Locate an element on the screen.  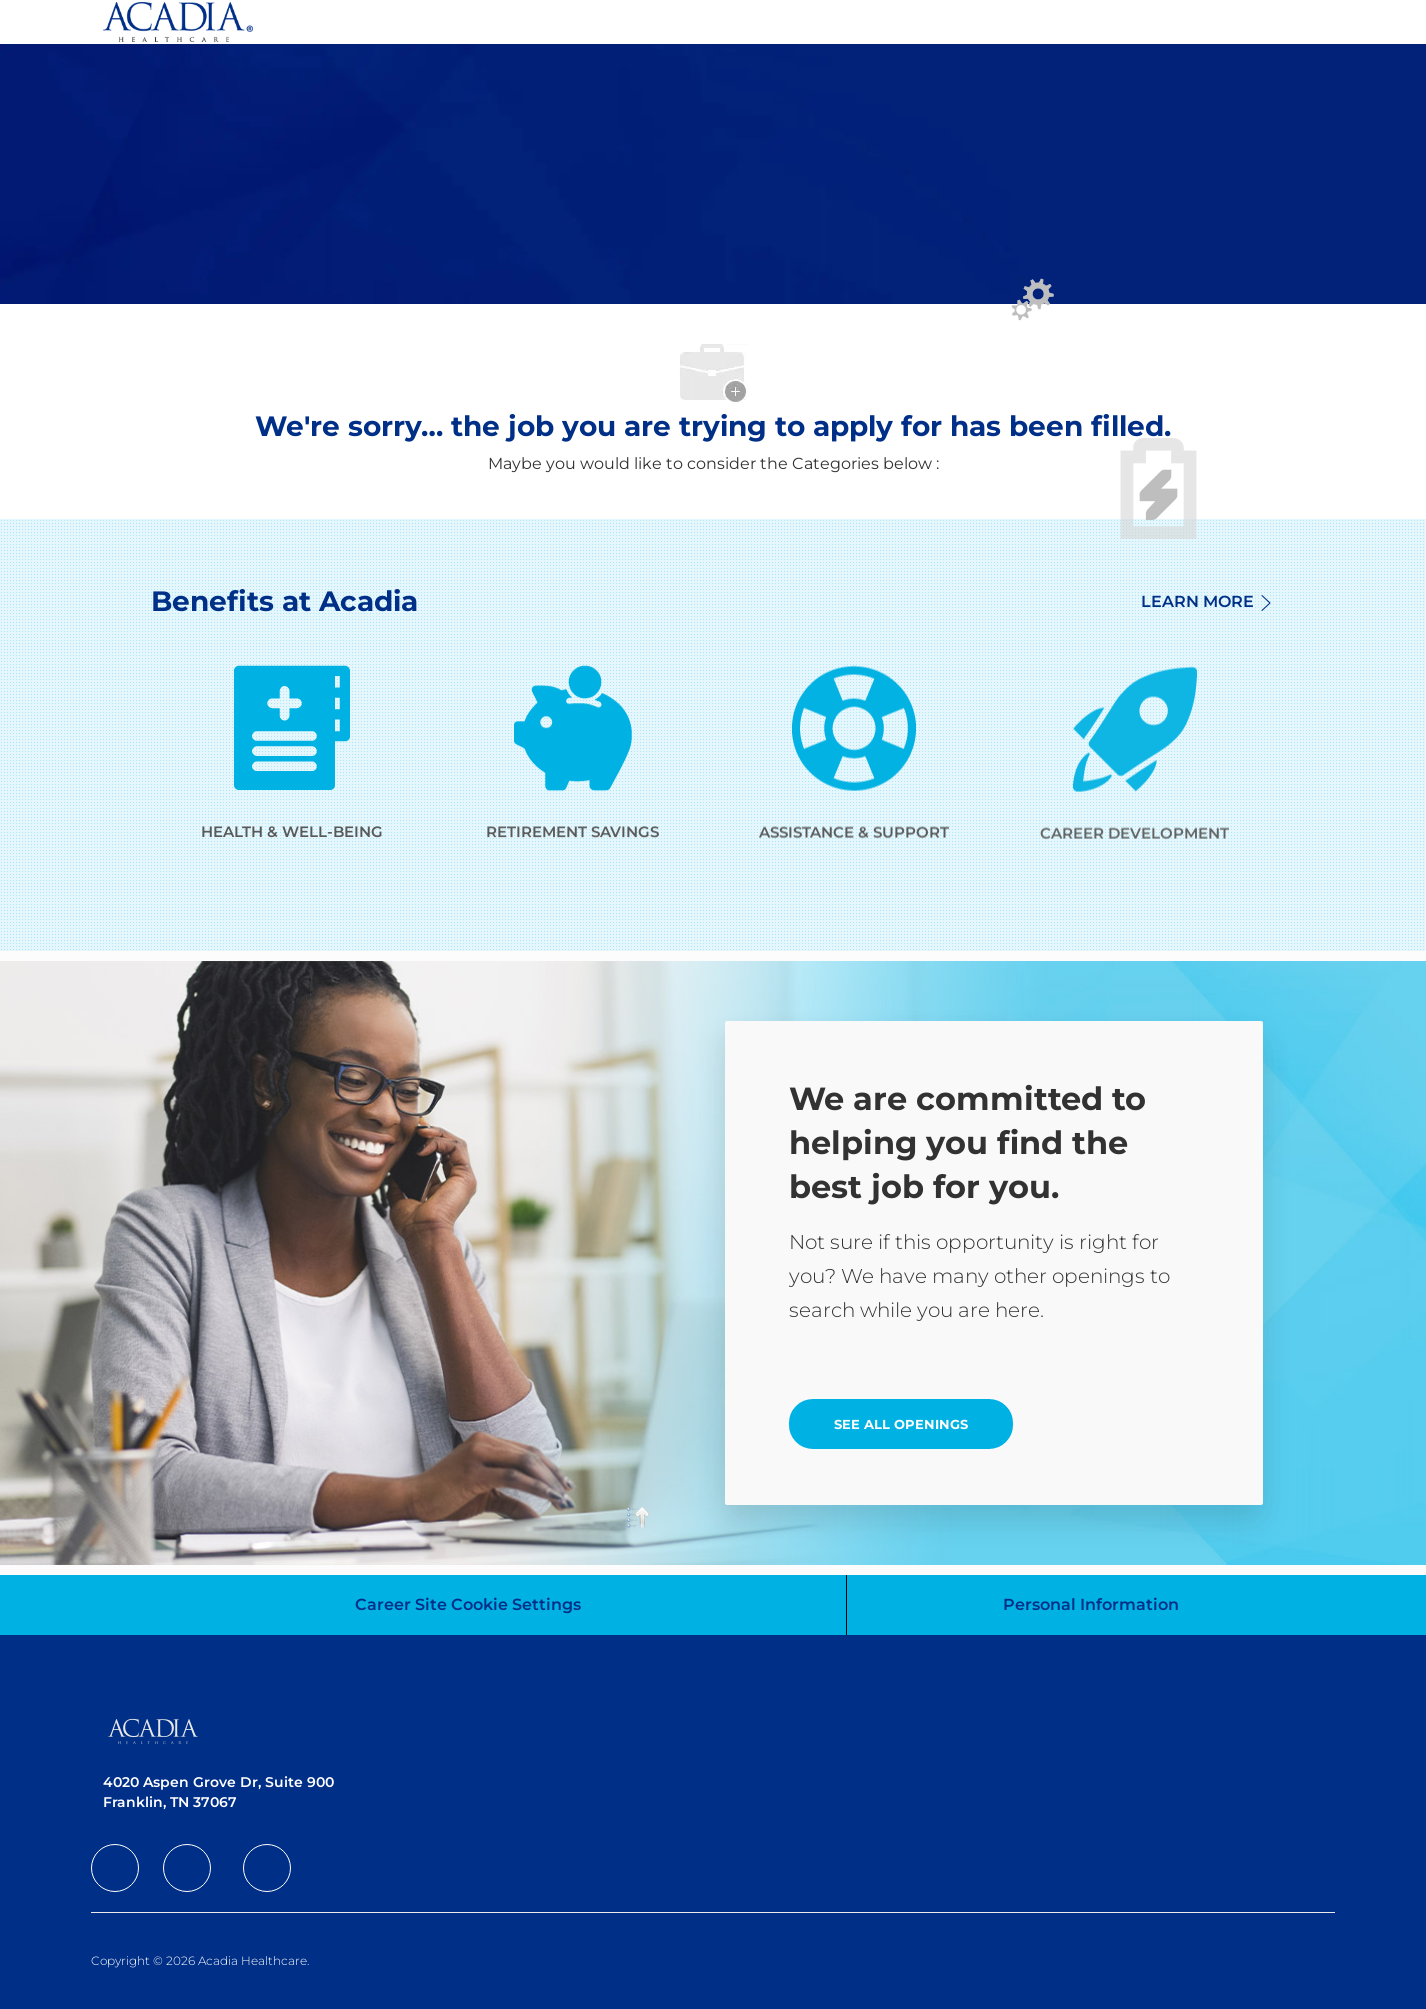
sort items in descending order is located at coordinates (639, 1518).